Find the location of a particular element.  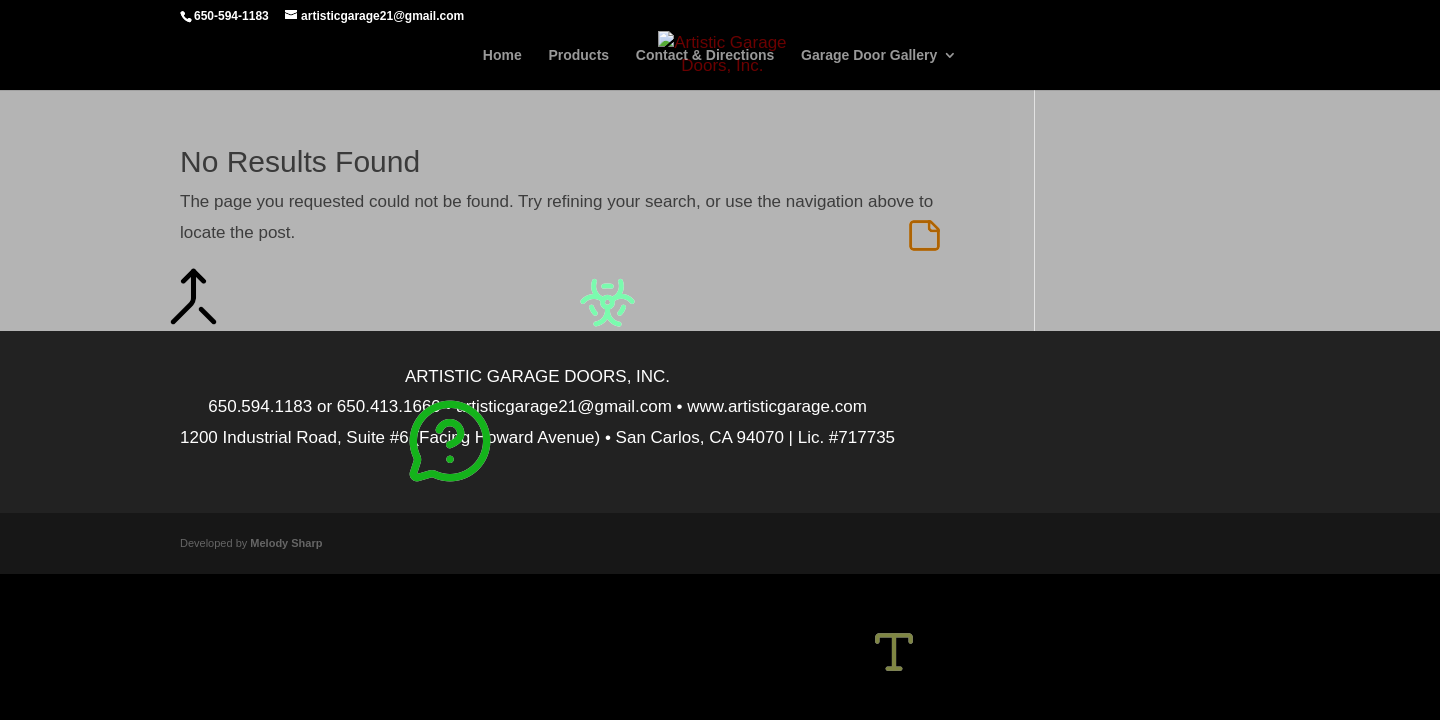

access text formatting options is located at coordinates (894, 652).